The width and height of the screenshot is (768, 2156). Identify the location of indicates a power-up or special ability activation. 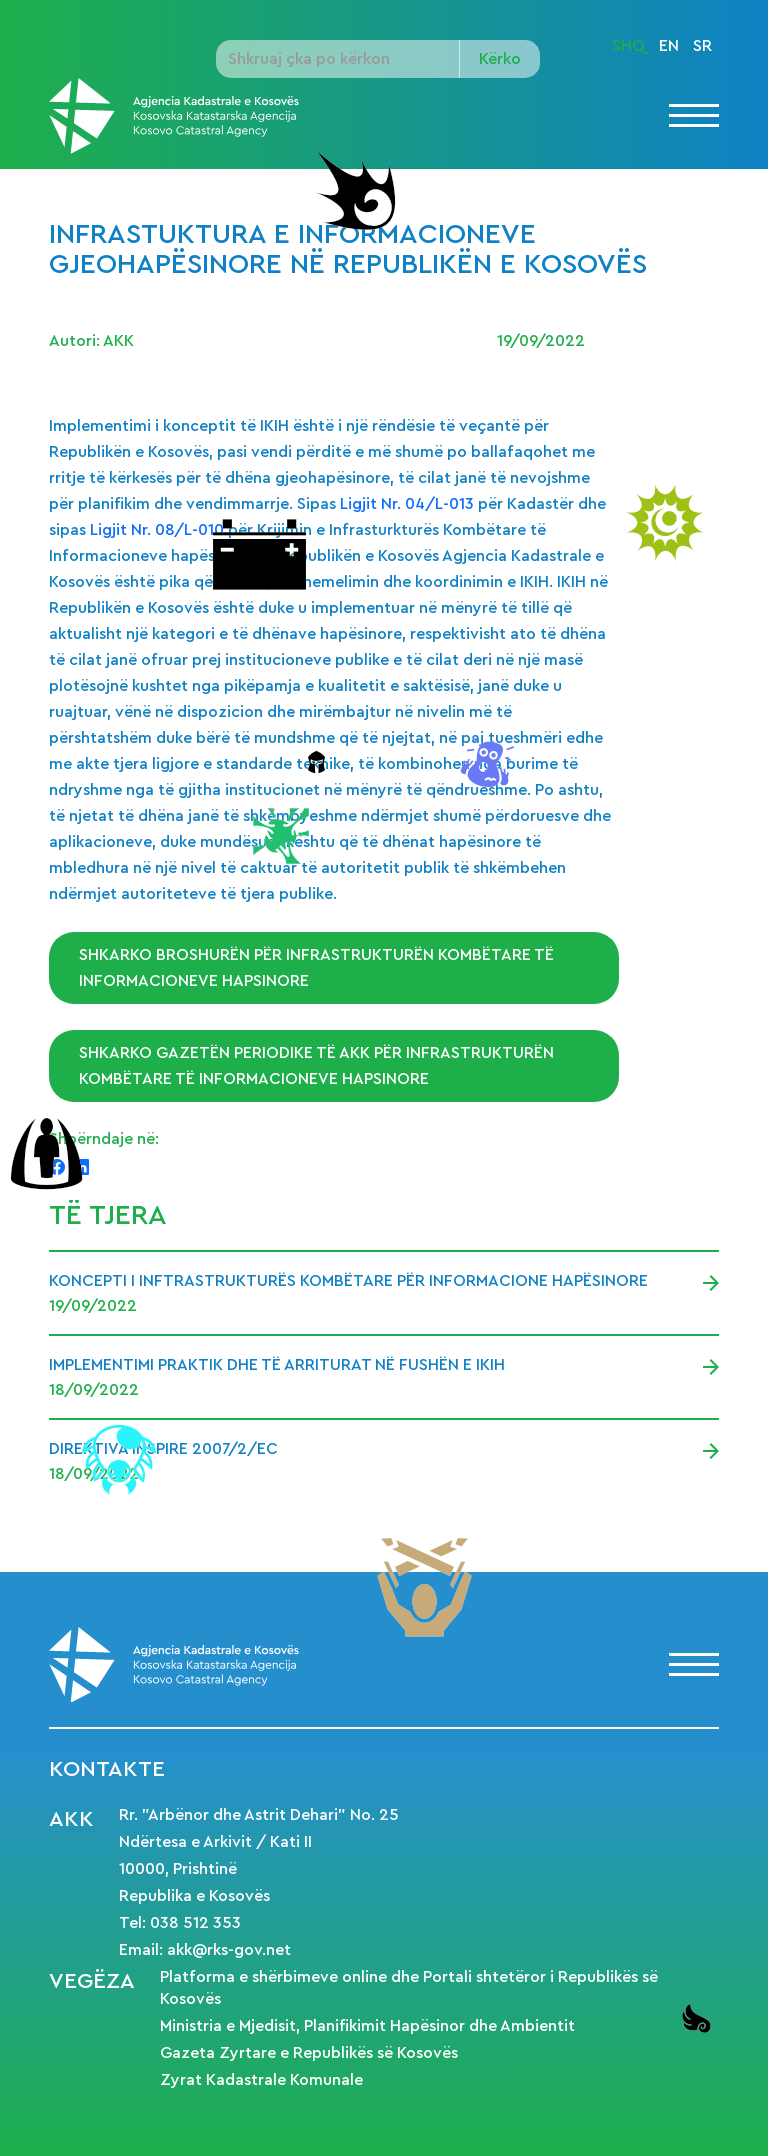
(355, 190).